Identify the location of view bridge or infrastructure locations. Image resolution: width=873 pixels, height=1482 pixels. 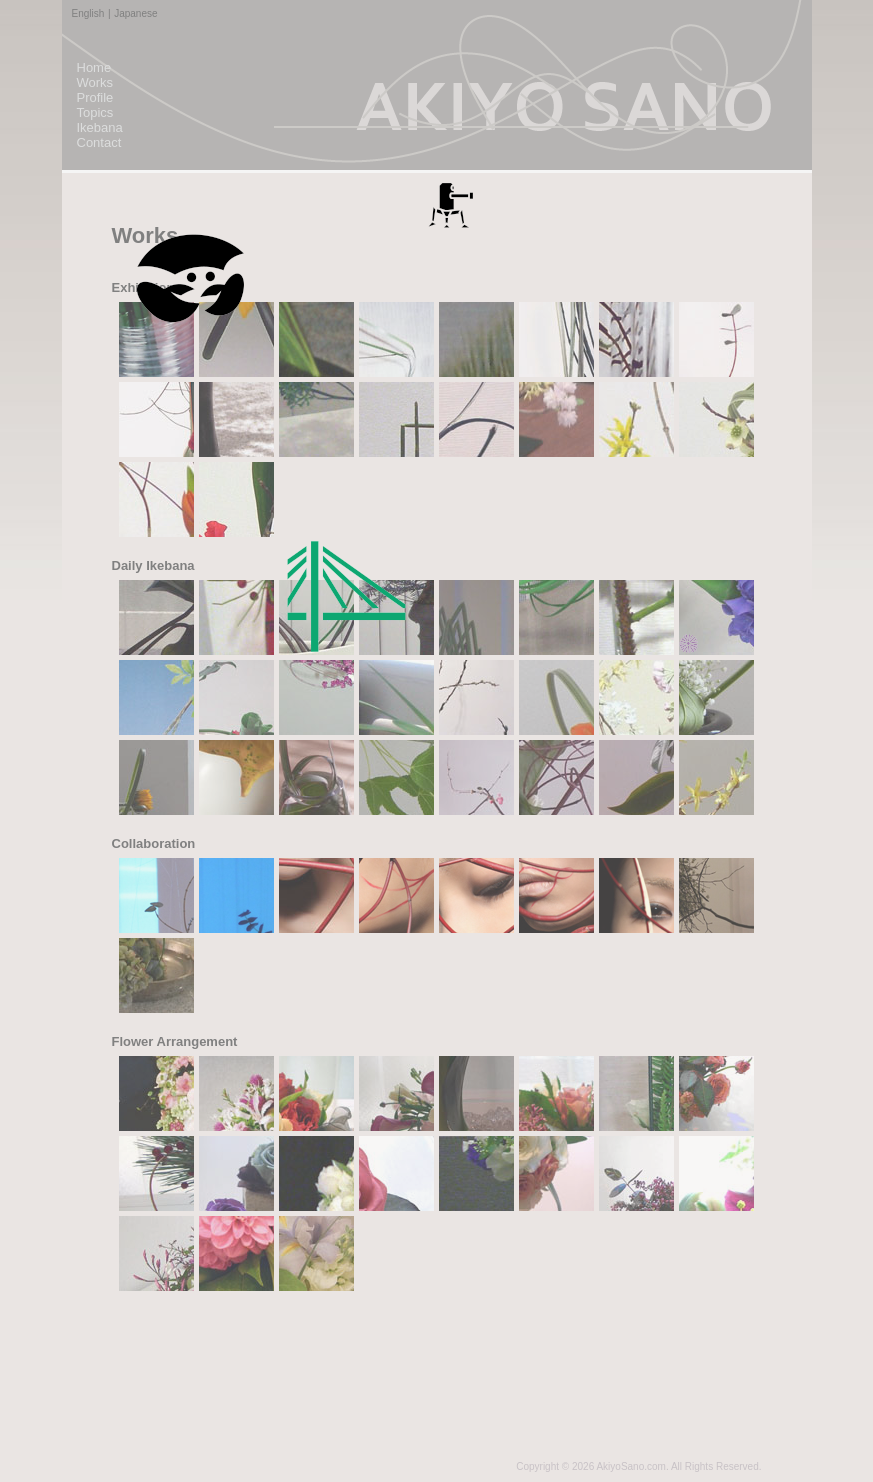
(346, 594).